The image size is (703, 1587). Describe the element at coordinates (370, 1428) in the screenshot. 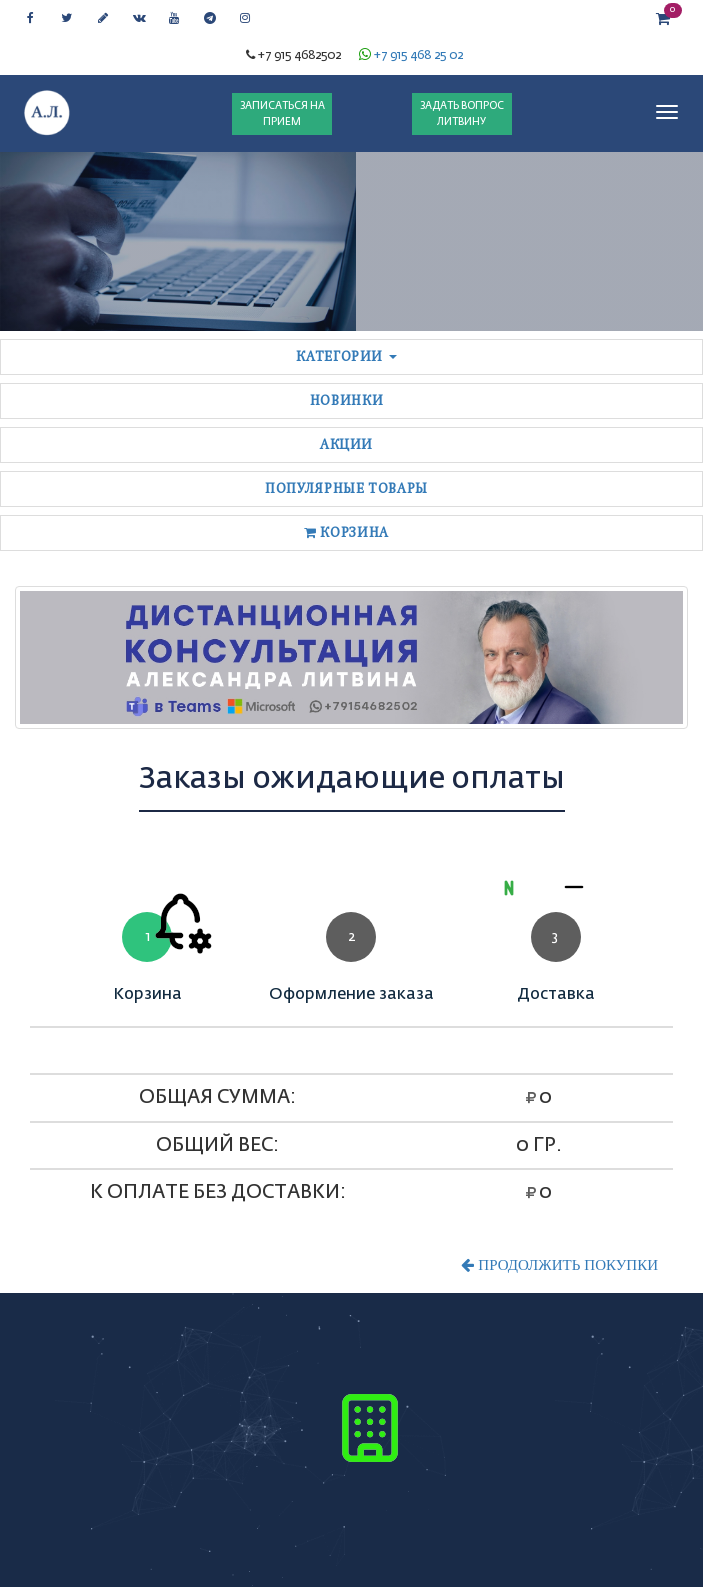

I see `view office or business location` at that location.